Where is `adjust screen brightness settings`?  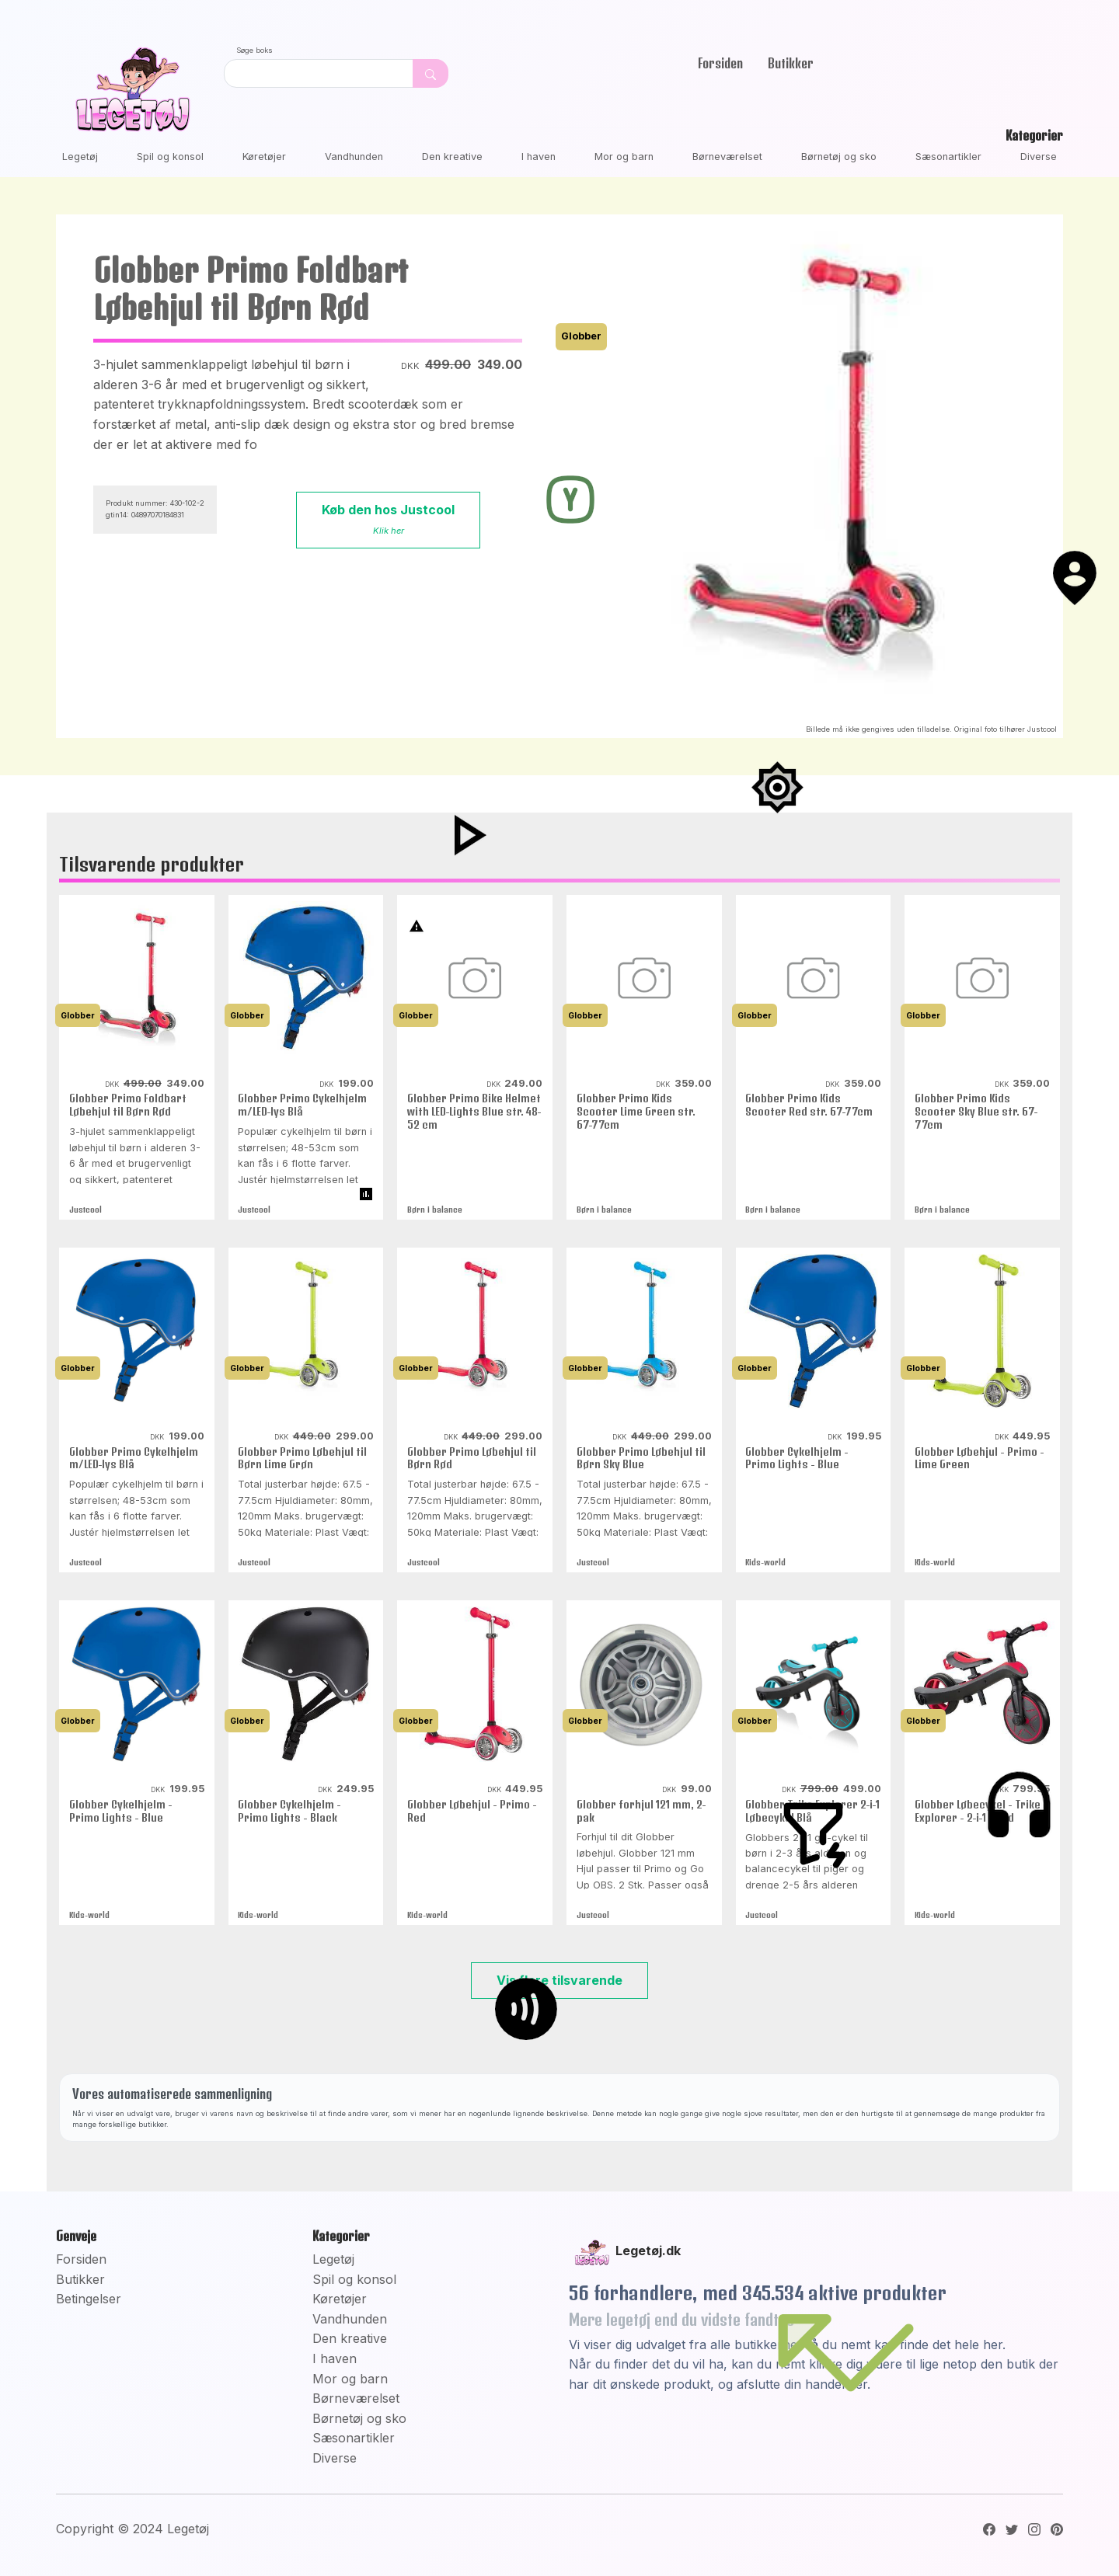
adjust screen brightness settings is located at coordinates (777, 787).